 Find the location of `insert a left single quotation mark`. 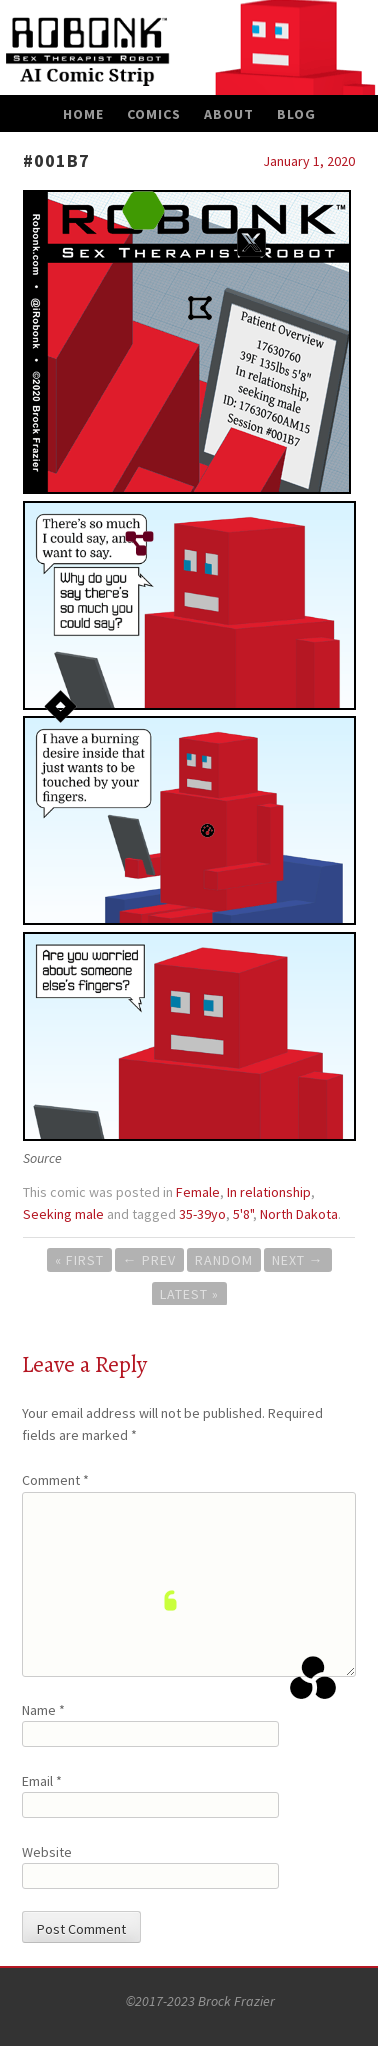

insert a left single quotation mark is located at coordinates (170, 1600).